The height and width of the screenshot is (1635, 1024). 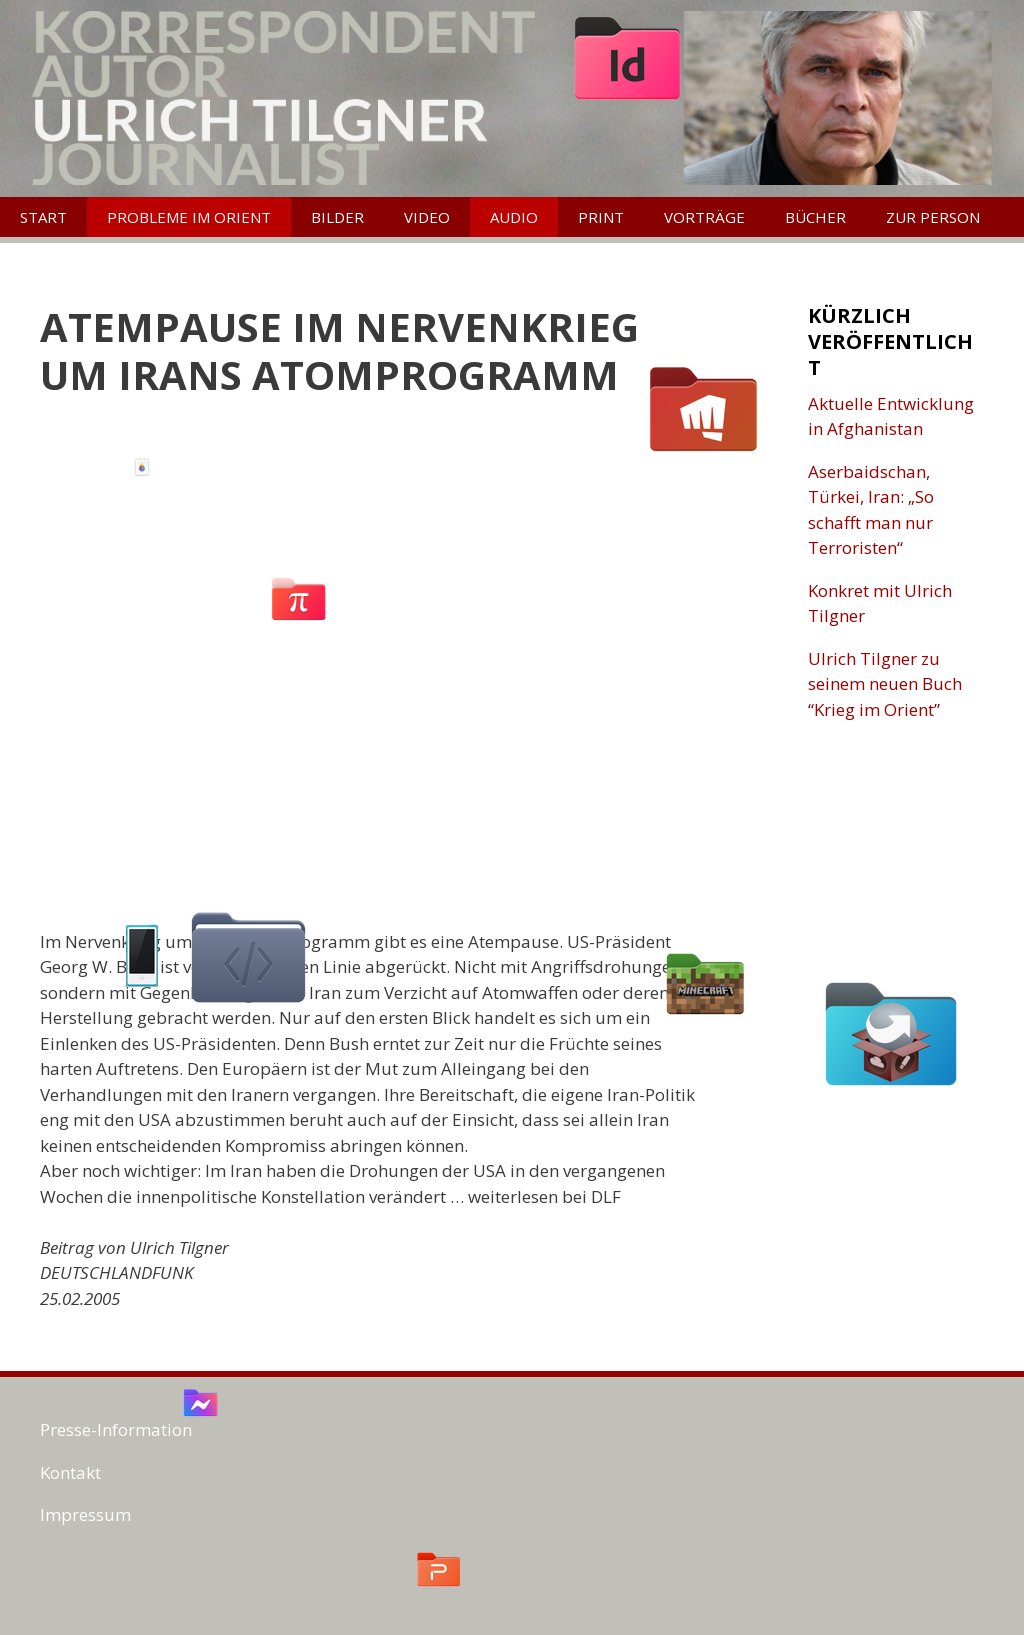 What do you see at coordinates (298, 600) in the screenshot?
I see `open mathematics folder` at bounding box center [298, 600].